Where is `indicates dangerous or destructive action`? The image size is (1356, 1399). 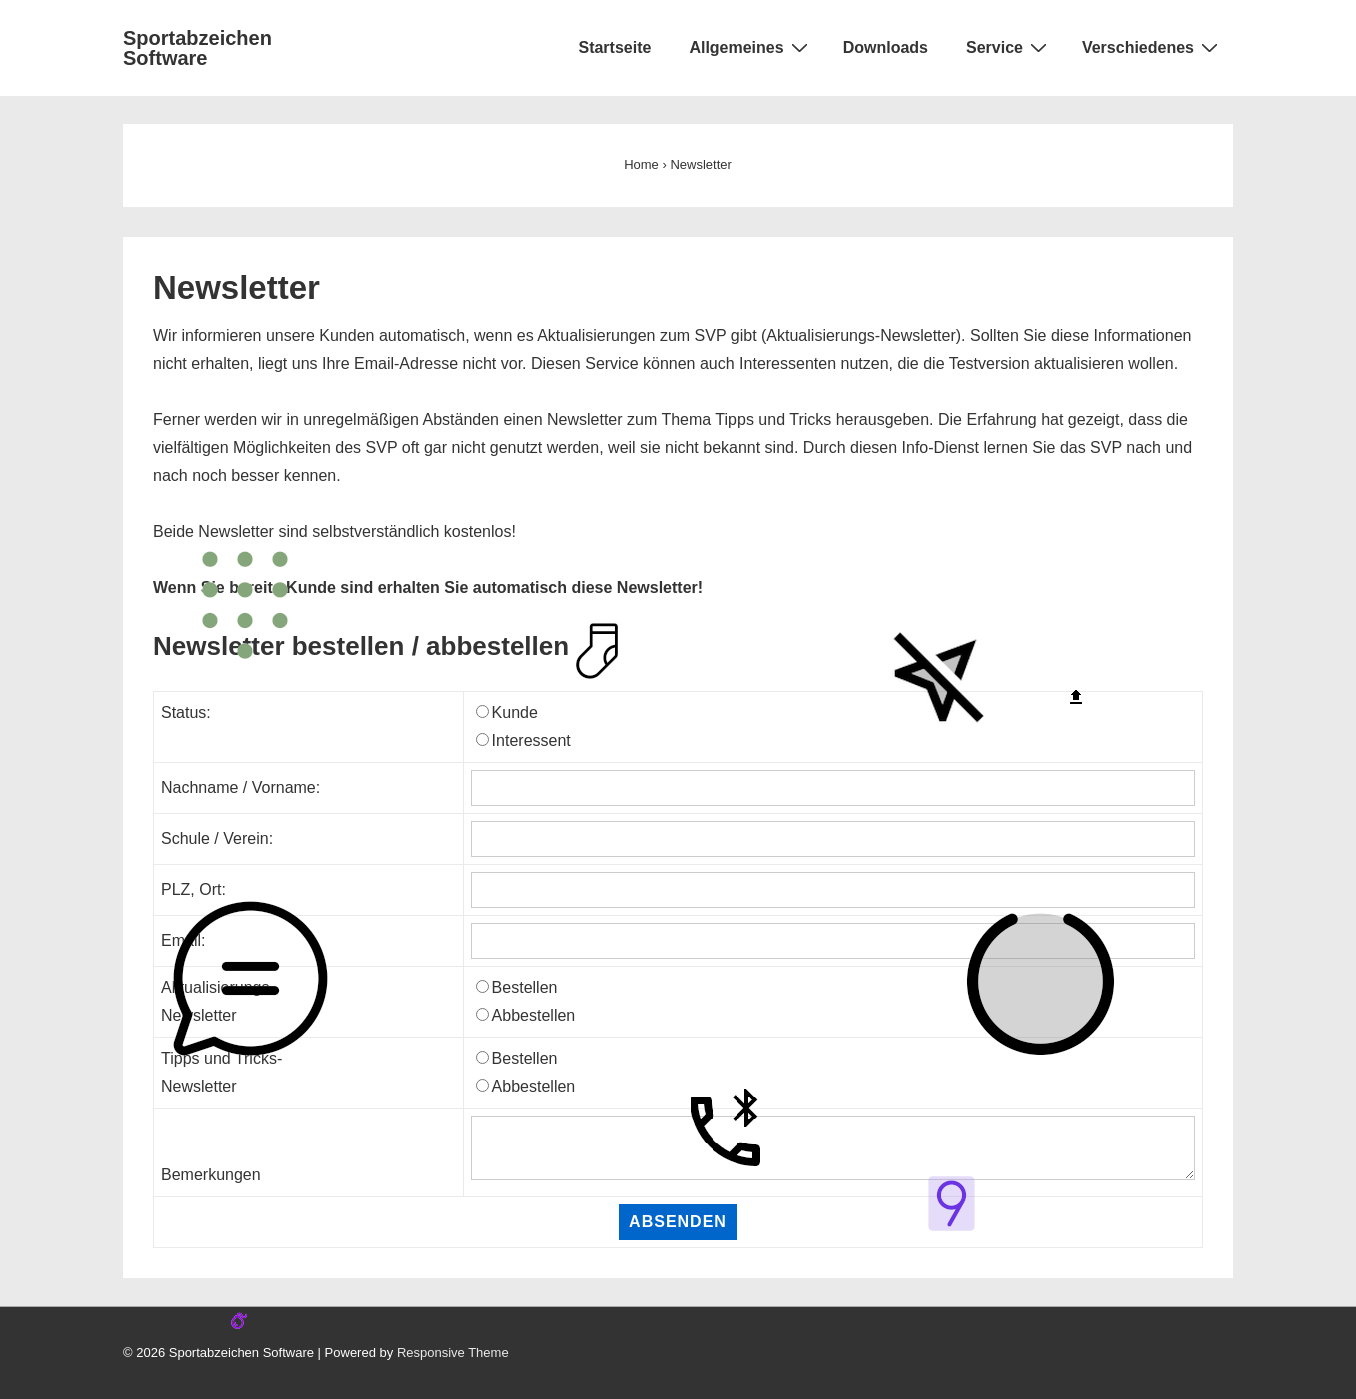
indicates dangerous or destructive action is located at coordinates (238, 1320).